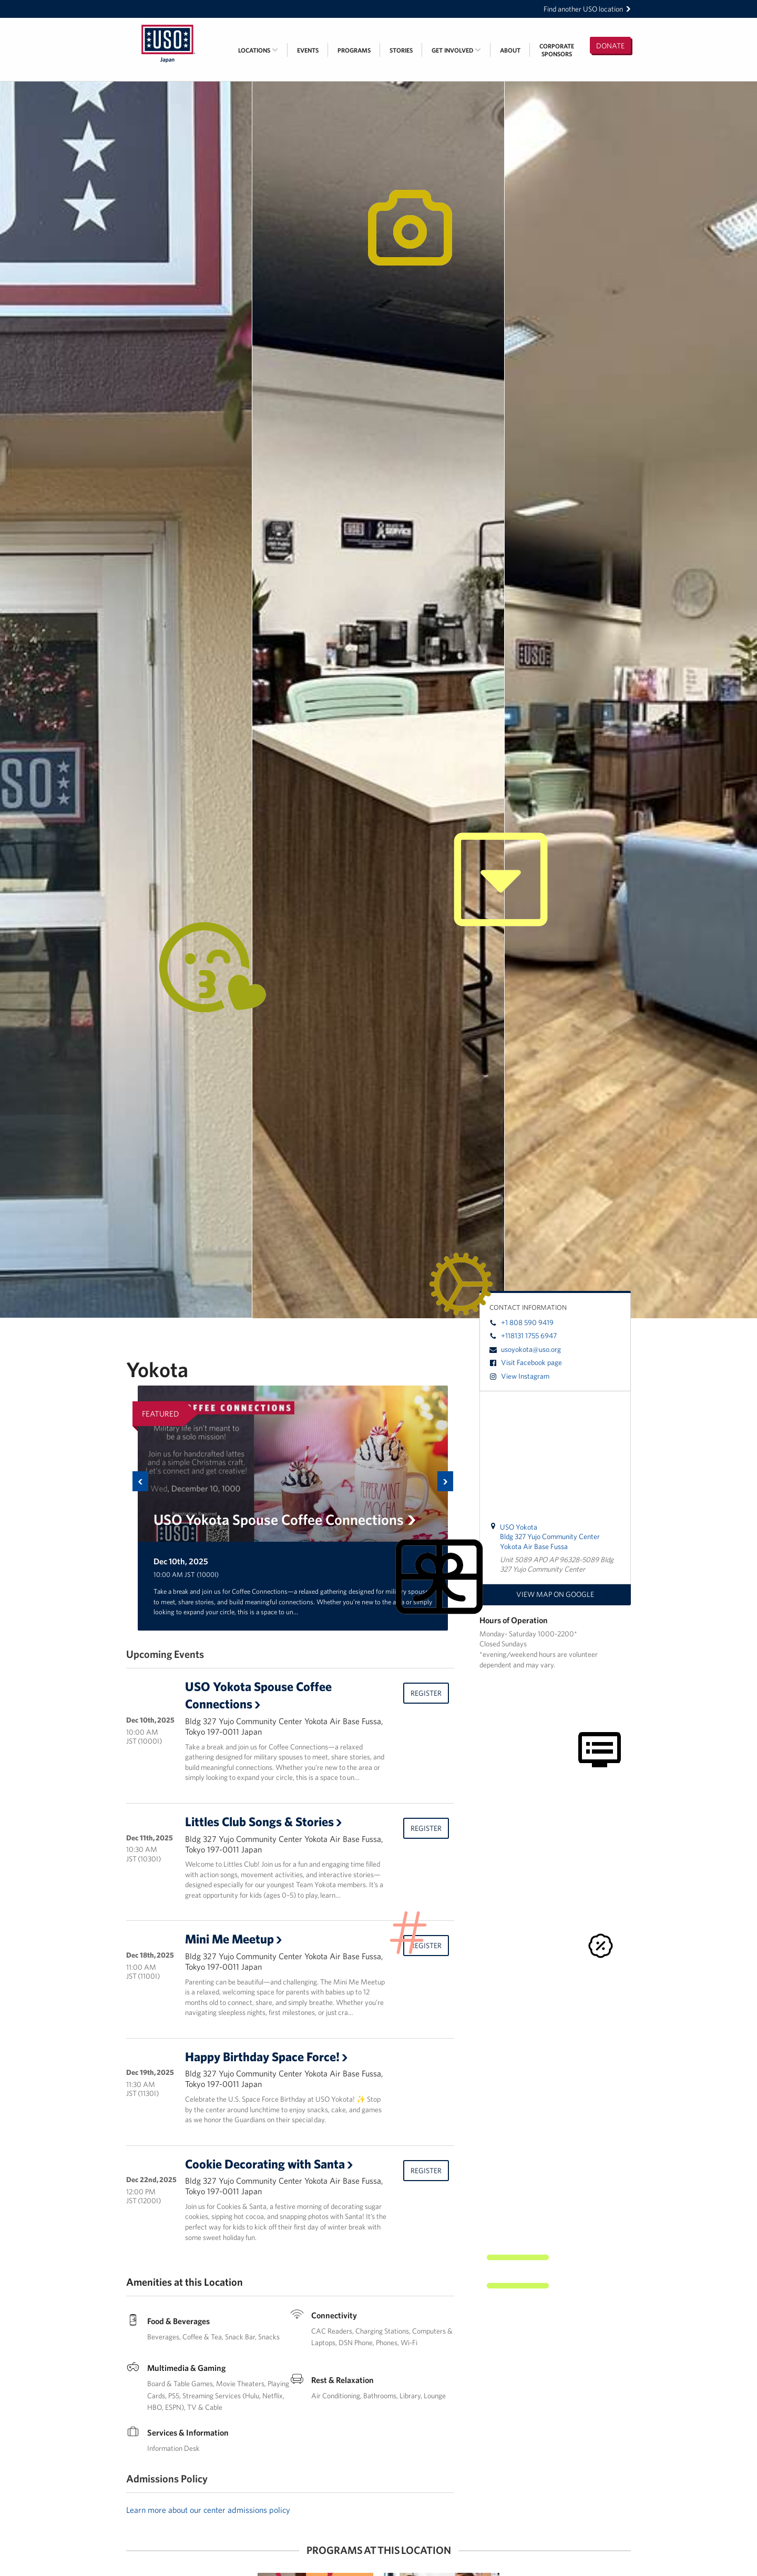 This screenshot has height=2576, width=757. I want to click on view available discounts or promotions, so click(600, 1946).